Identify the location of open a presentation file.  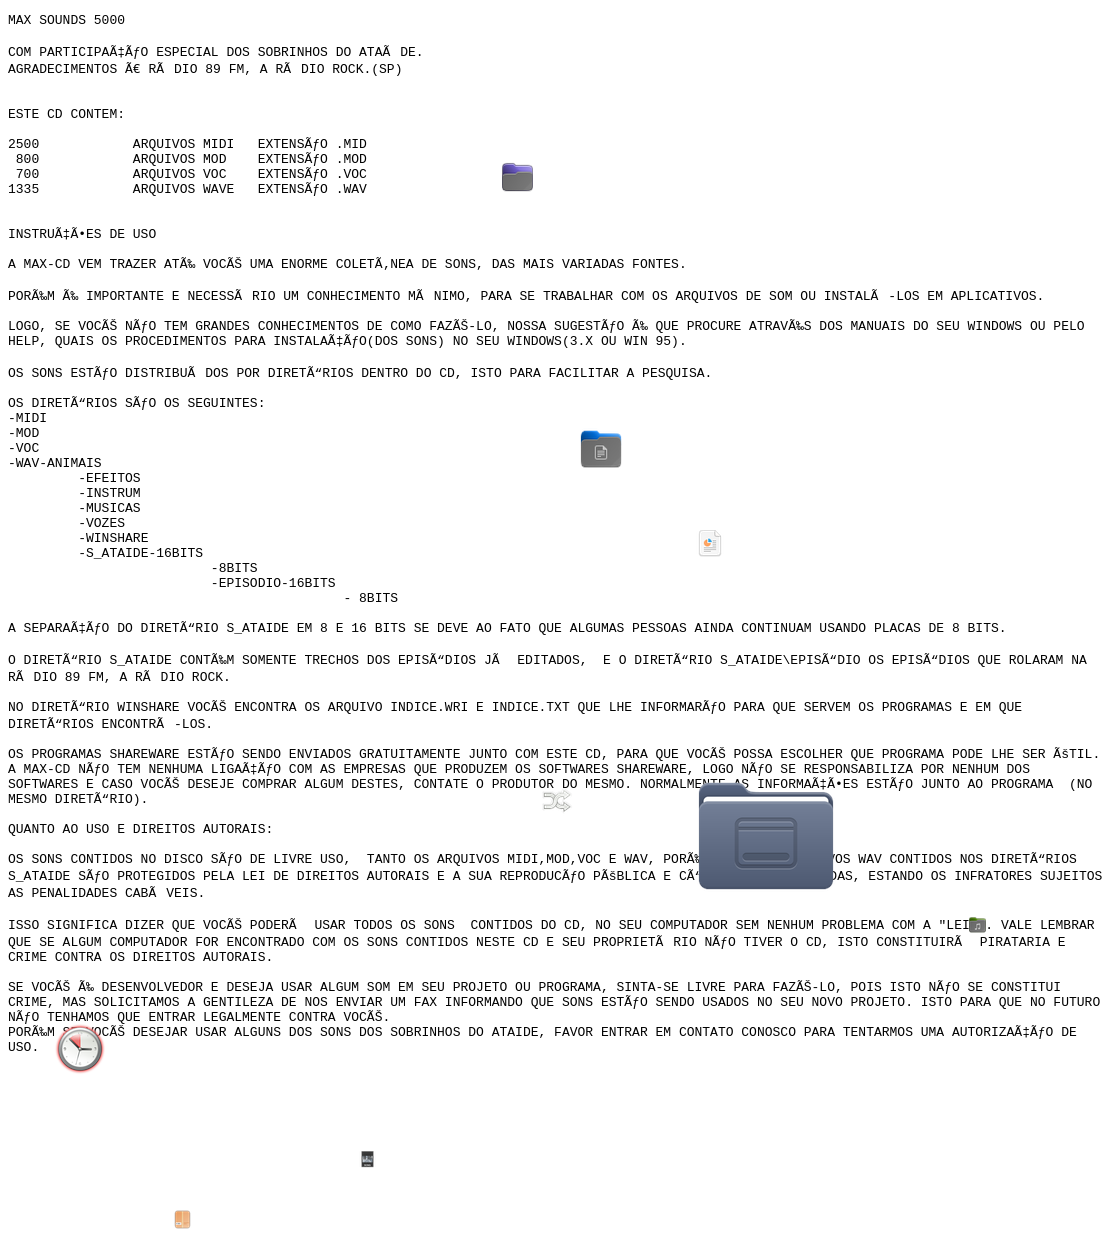
(710, 543).